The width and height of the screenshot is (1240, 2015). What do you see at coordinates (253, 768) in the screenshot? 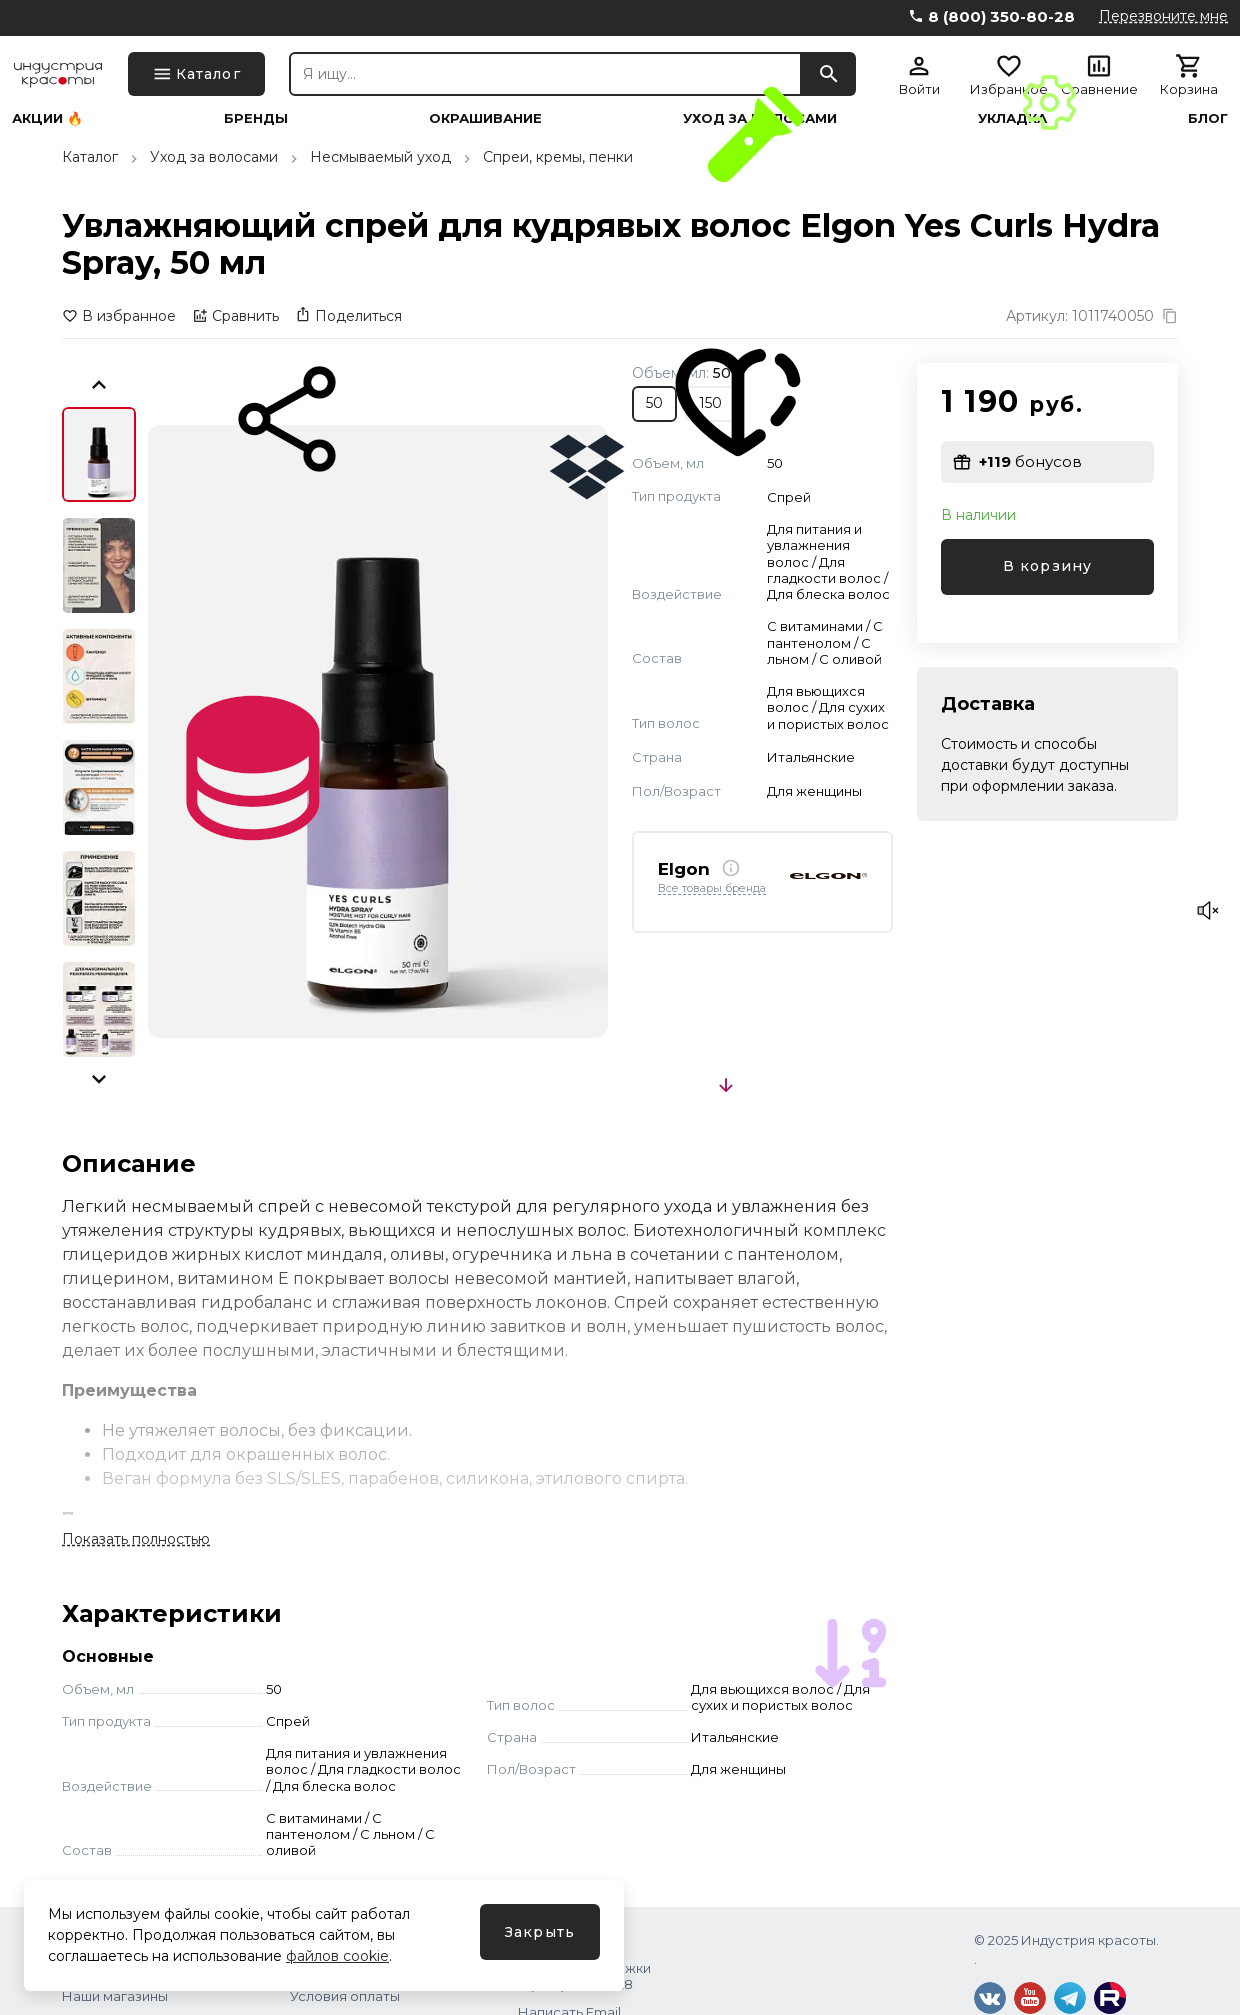
I see `access database or data storage` at bounding box center [253, 768].